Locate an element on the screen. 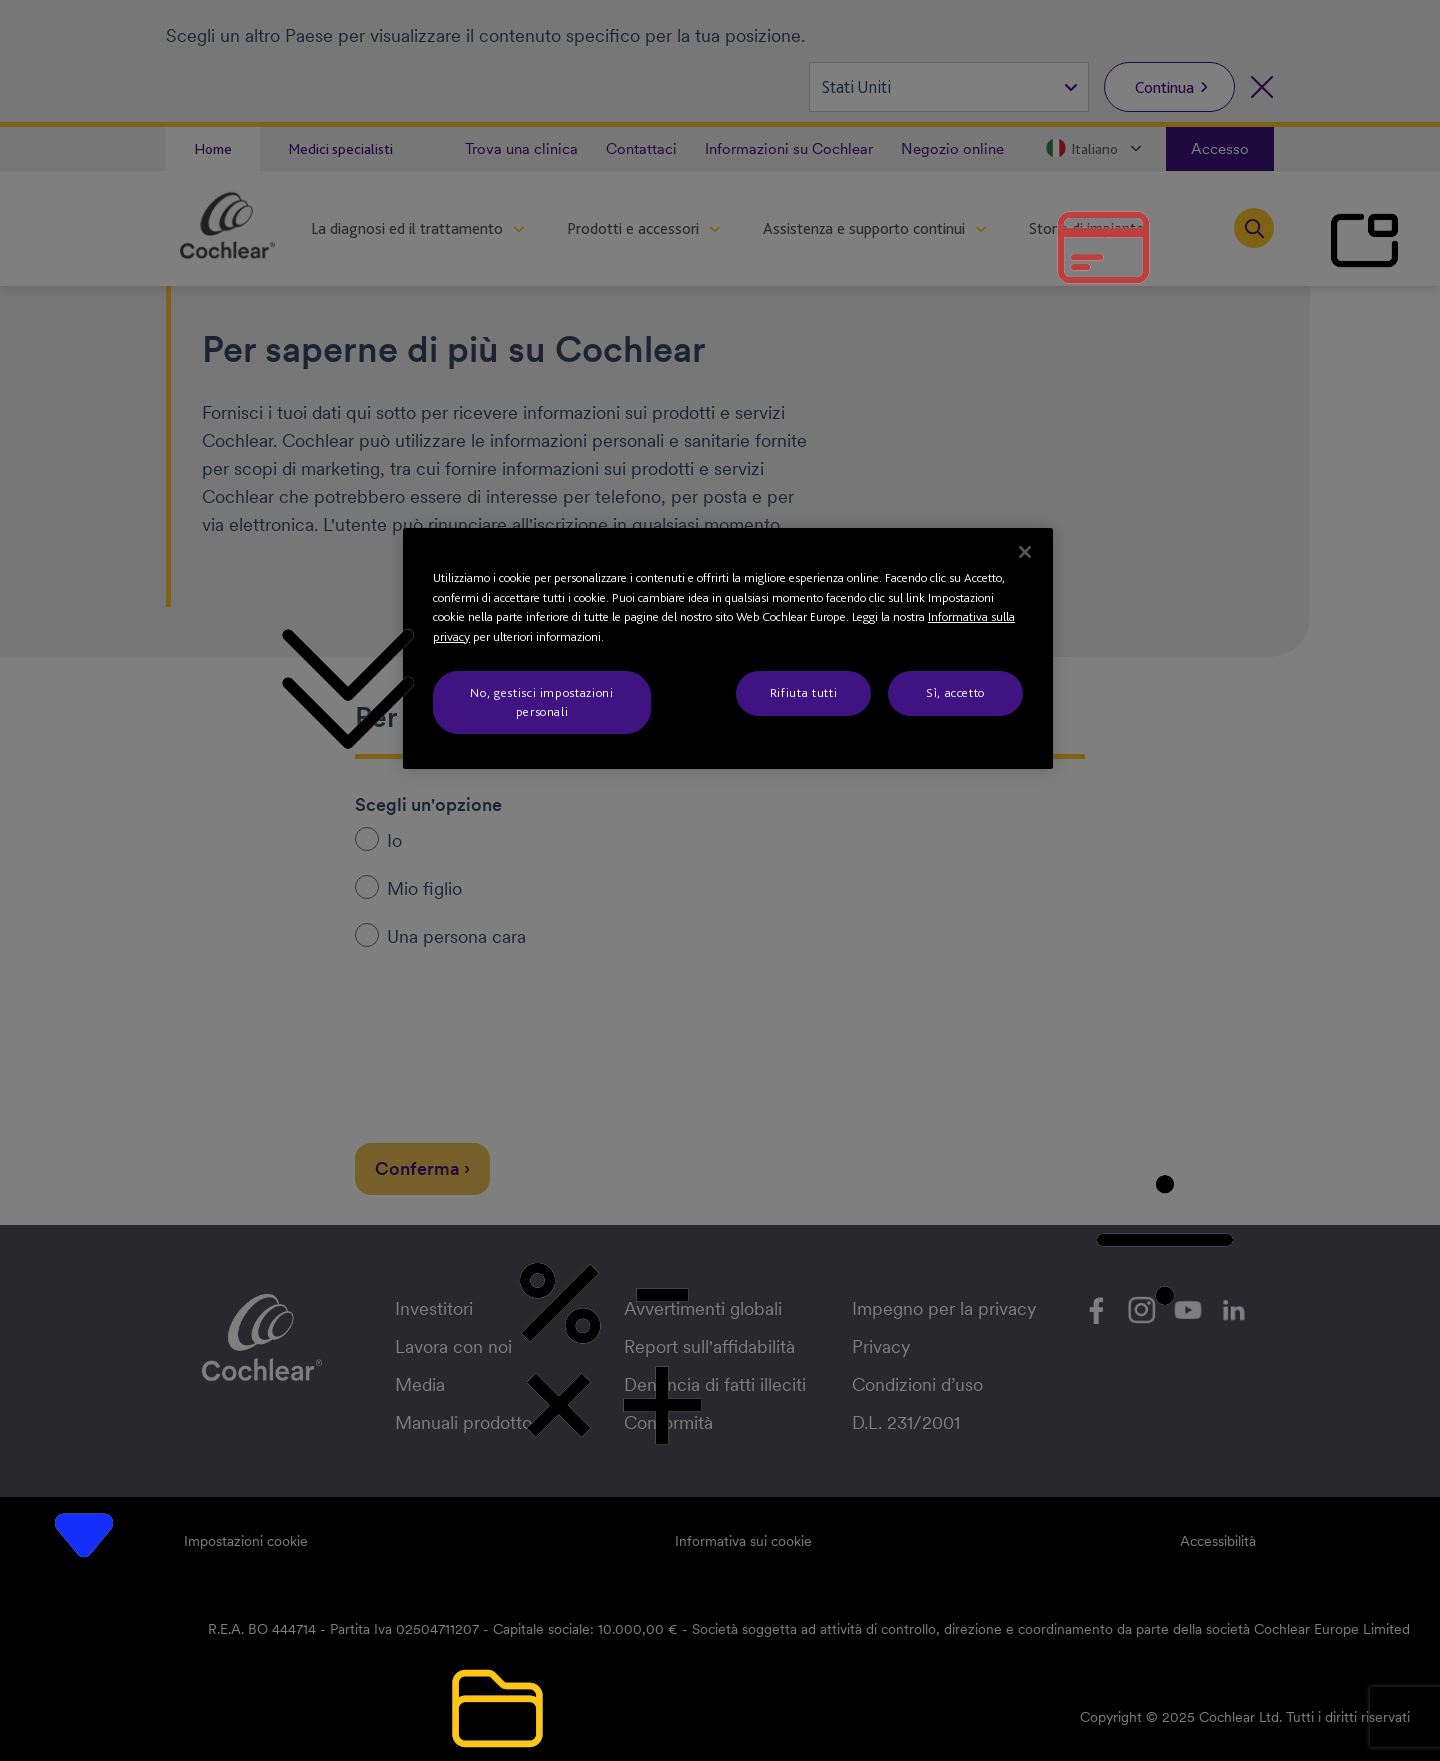  expand dropdown menu is located at coordinates (84, 1533).